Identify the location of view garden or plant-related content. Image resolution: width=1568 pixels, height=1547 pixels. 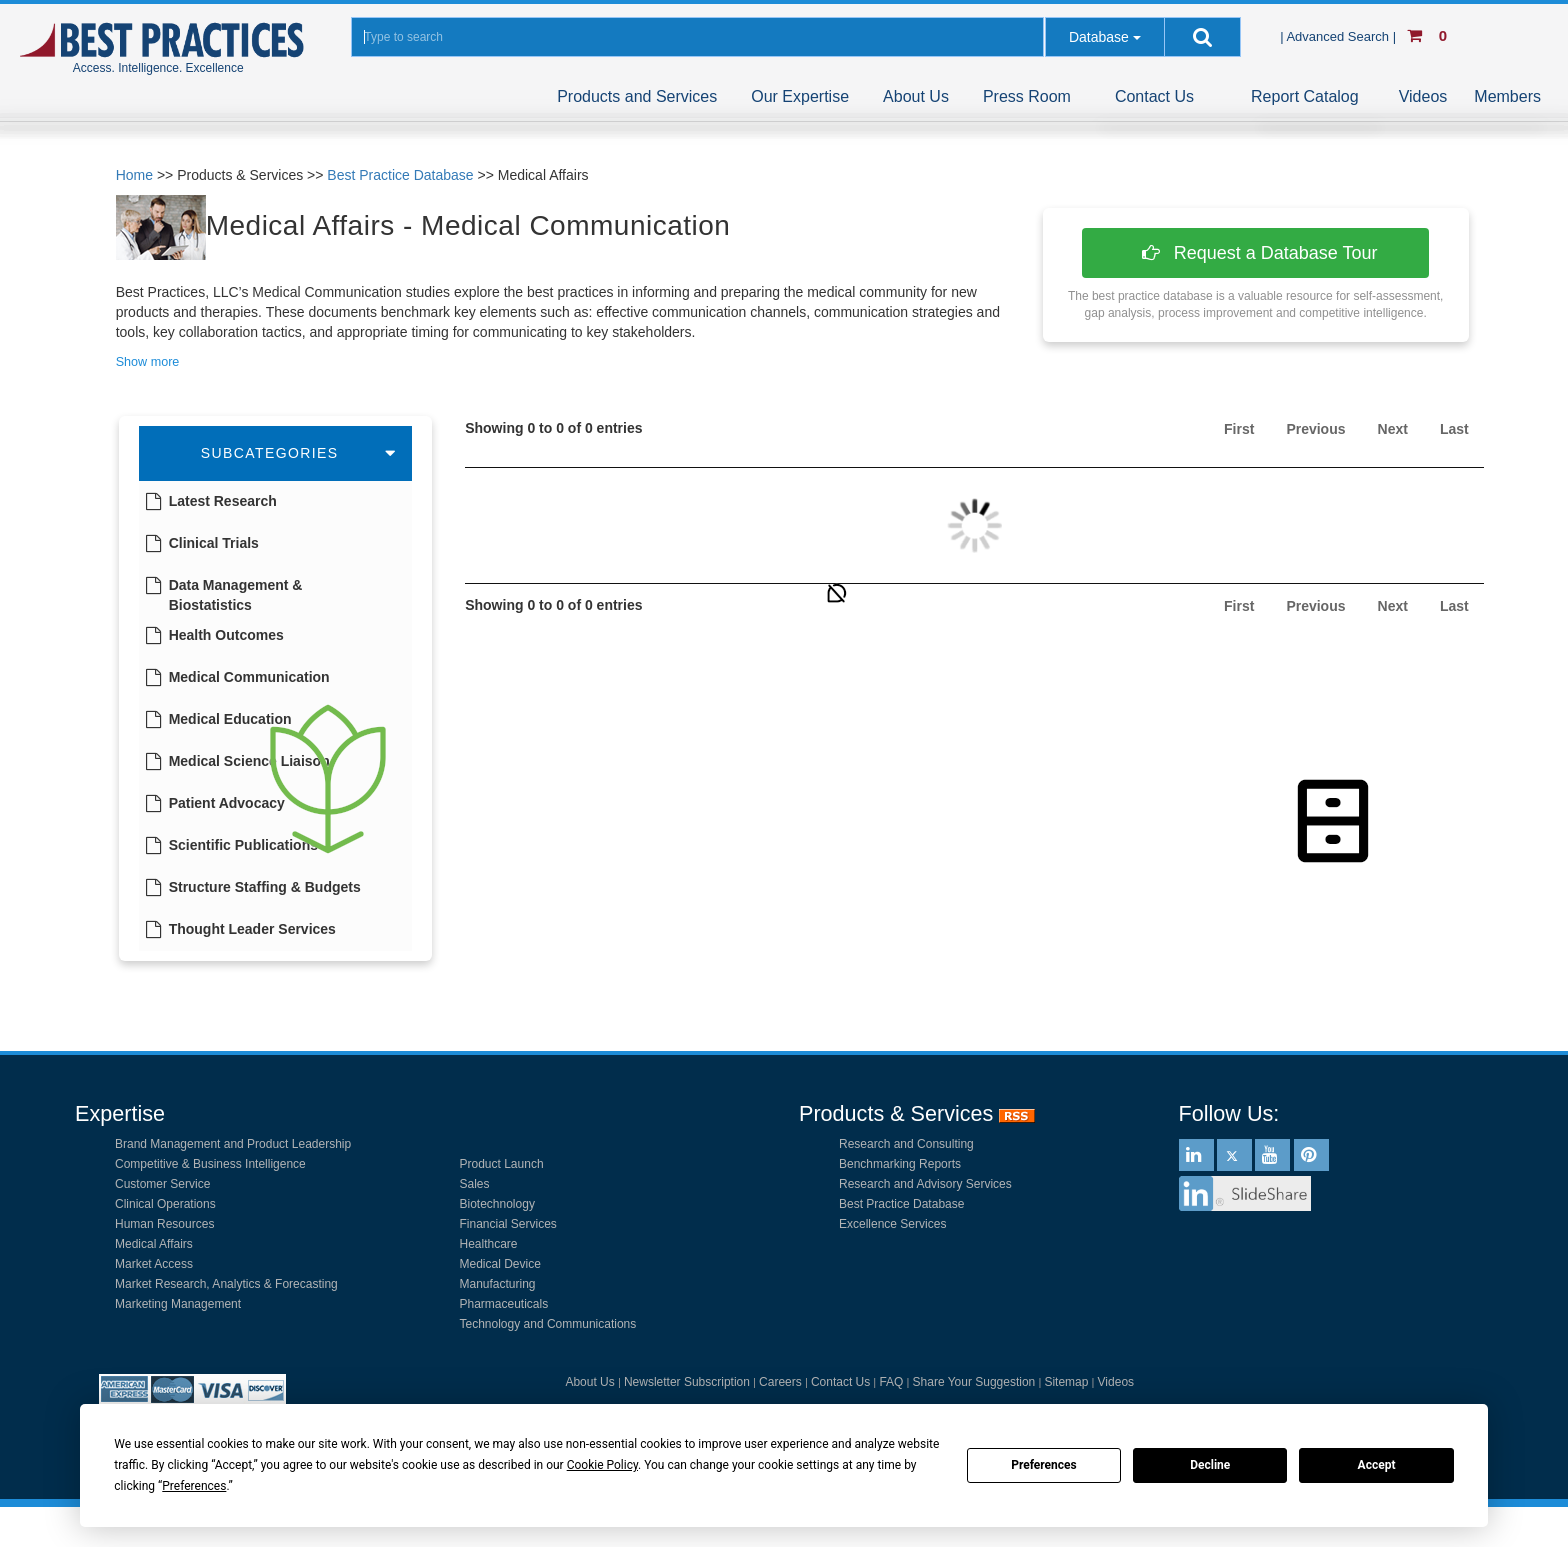
(328, 779).